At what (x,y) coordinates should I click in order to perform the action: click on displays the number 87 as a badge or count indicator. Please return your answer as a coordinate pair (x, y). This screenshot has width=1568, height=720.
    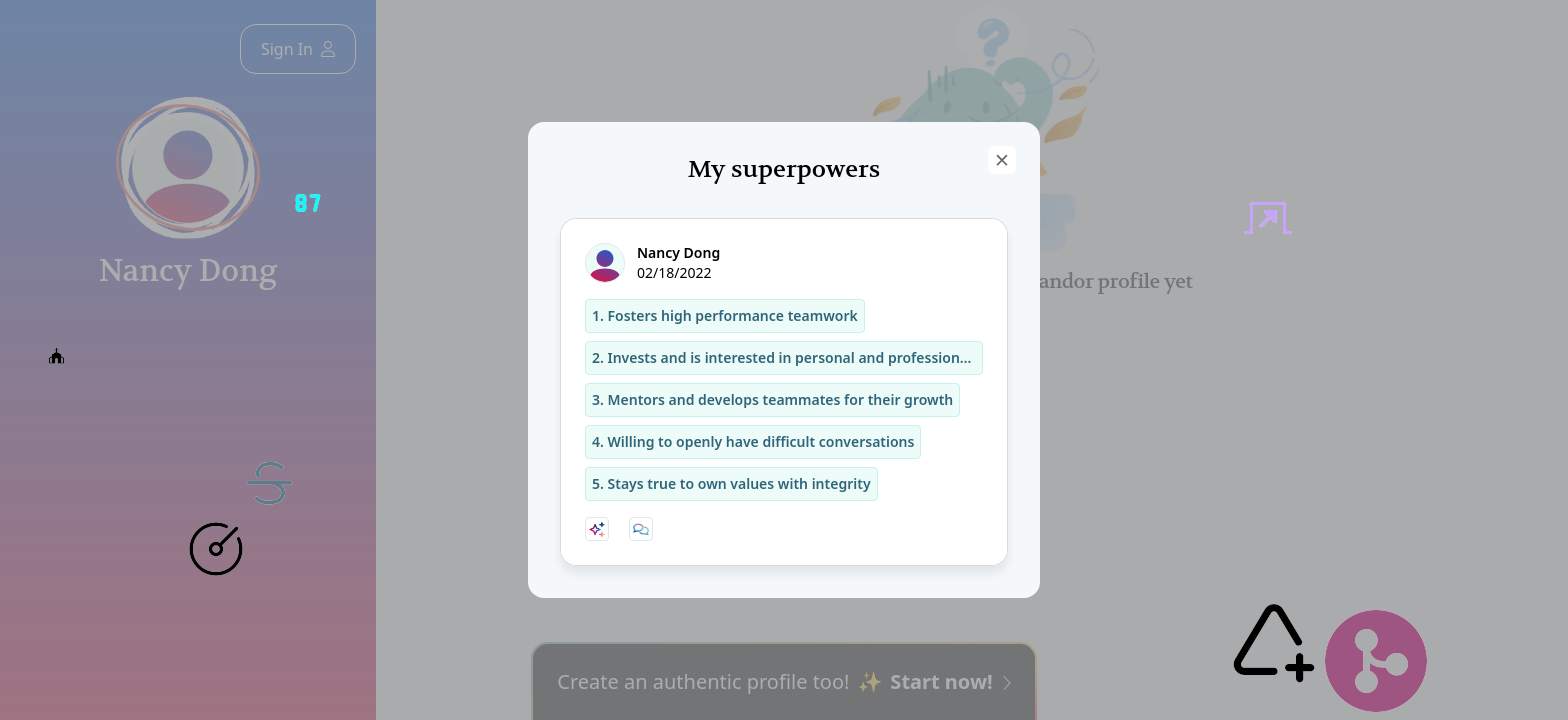
    Looking at the image, I should click on (308, 203).